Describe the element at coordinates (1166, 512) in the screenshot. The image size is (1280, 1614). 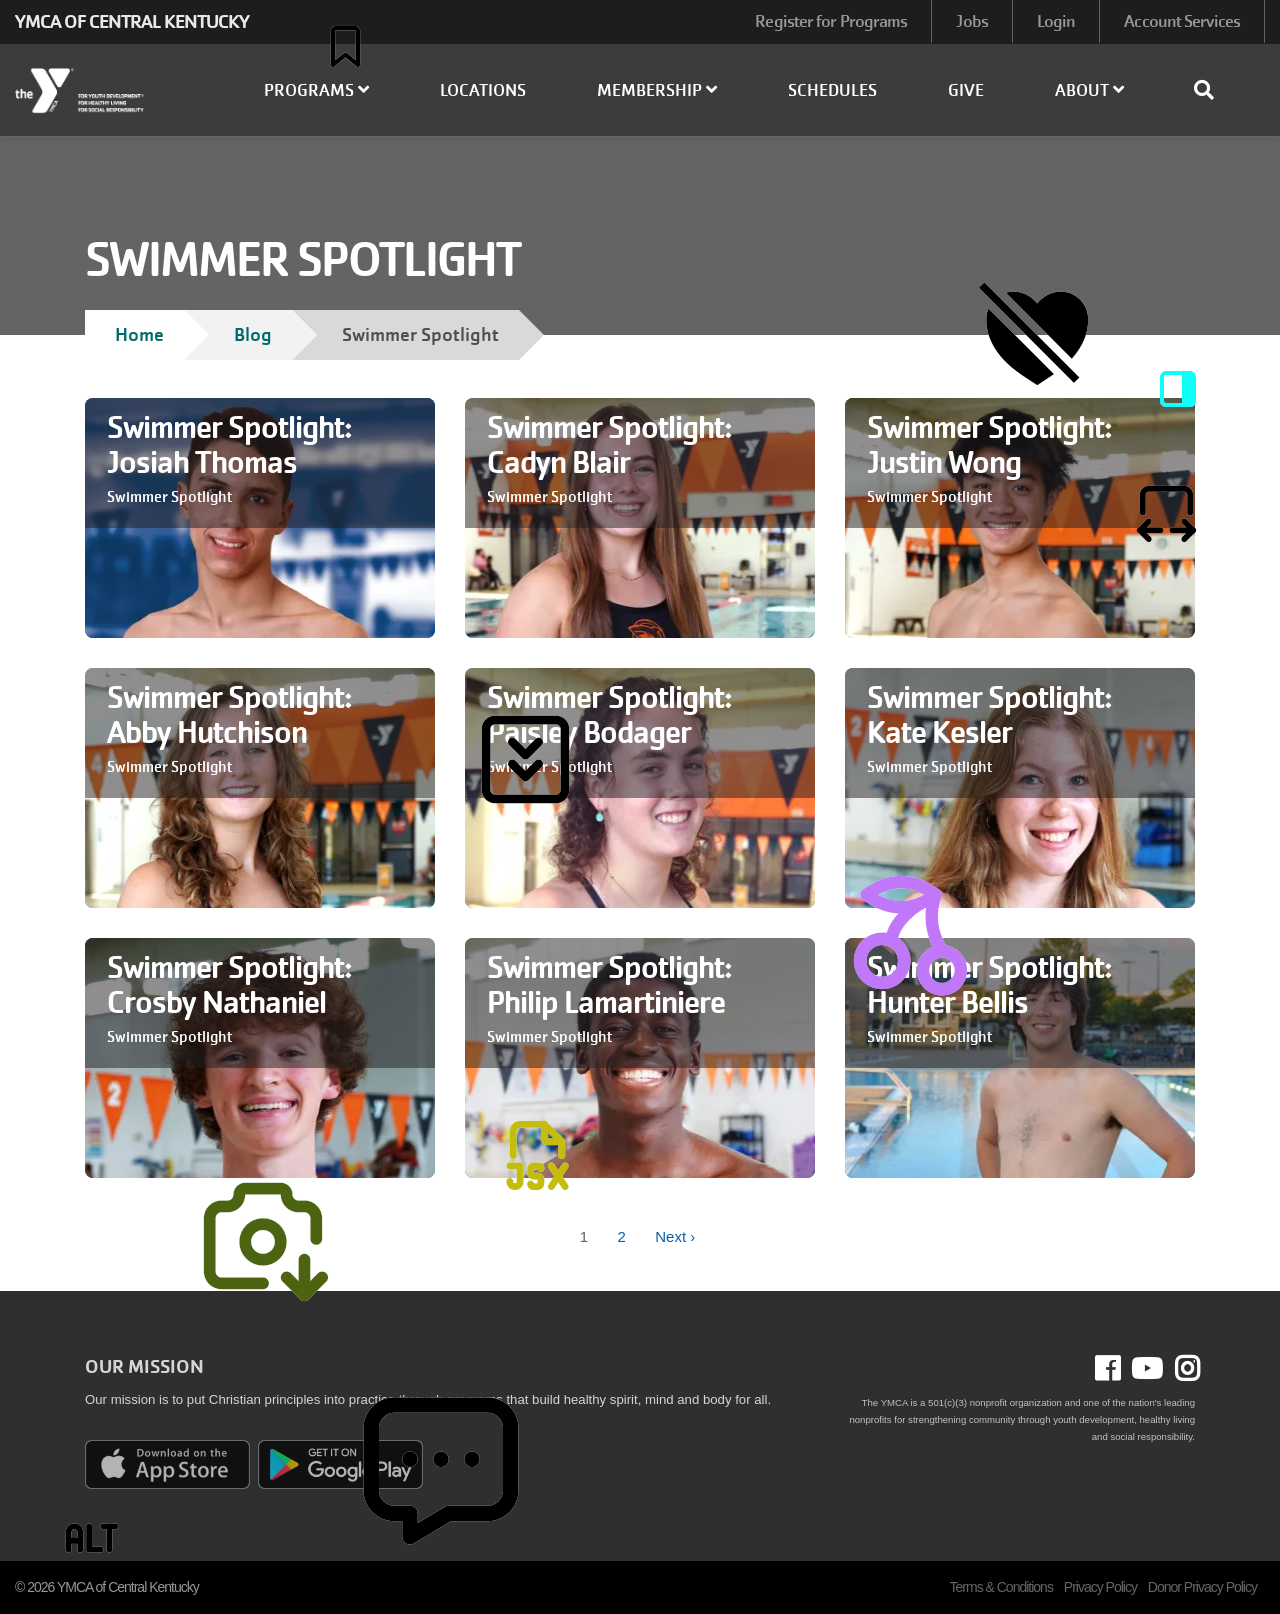
I see `auto-fit content to available width` at that location.